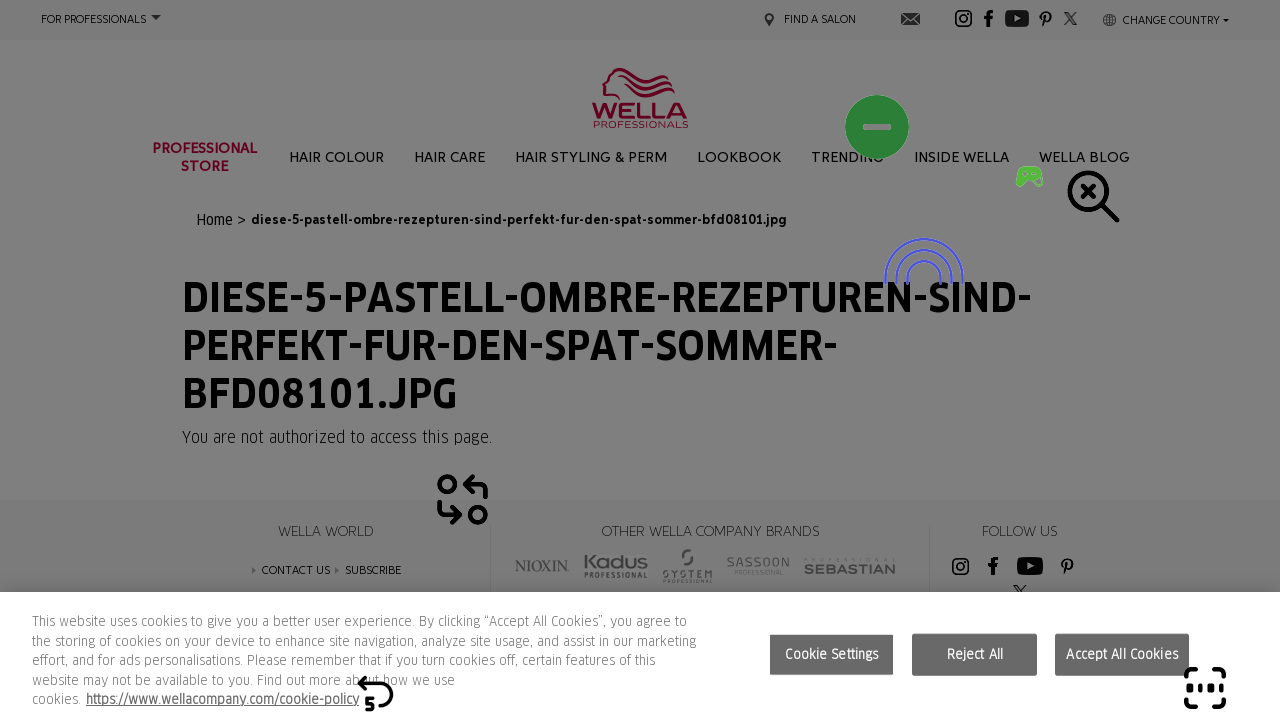 The height and width of the screenshot is (720, 1280). What do you see at coordinates (1029, 176) in the screenshot?
I see `open games or gaming section` at bounding box center [1029, 176].